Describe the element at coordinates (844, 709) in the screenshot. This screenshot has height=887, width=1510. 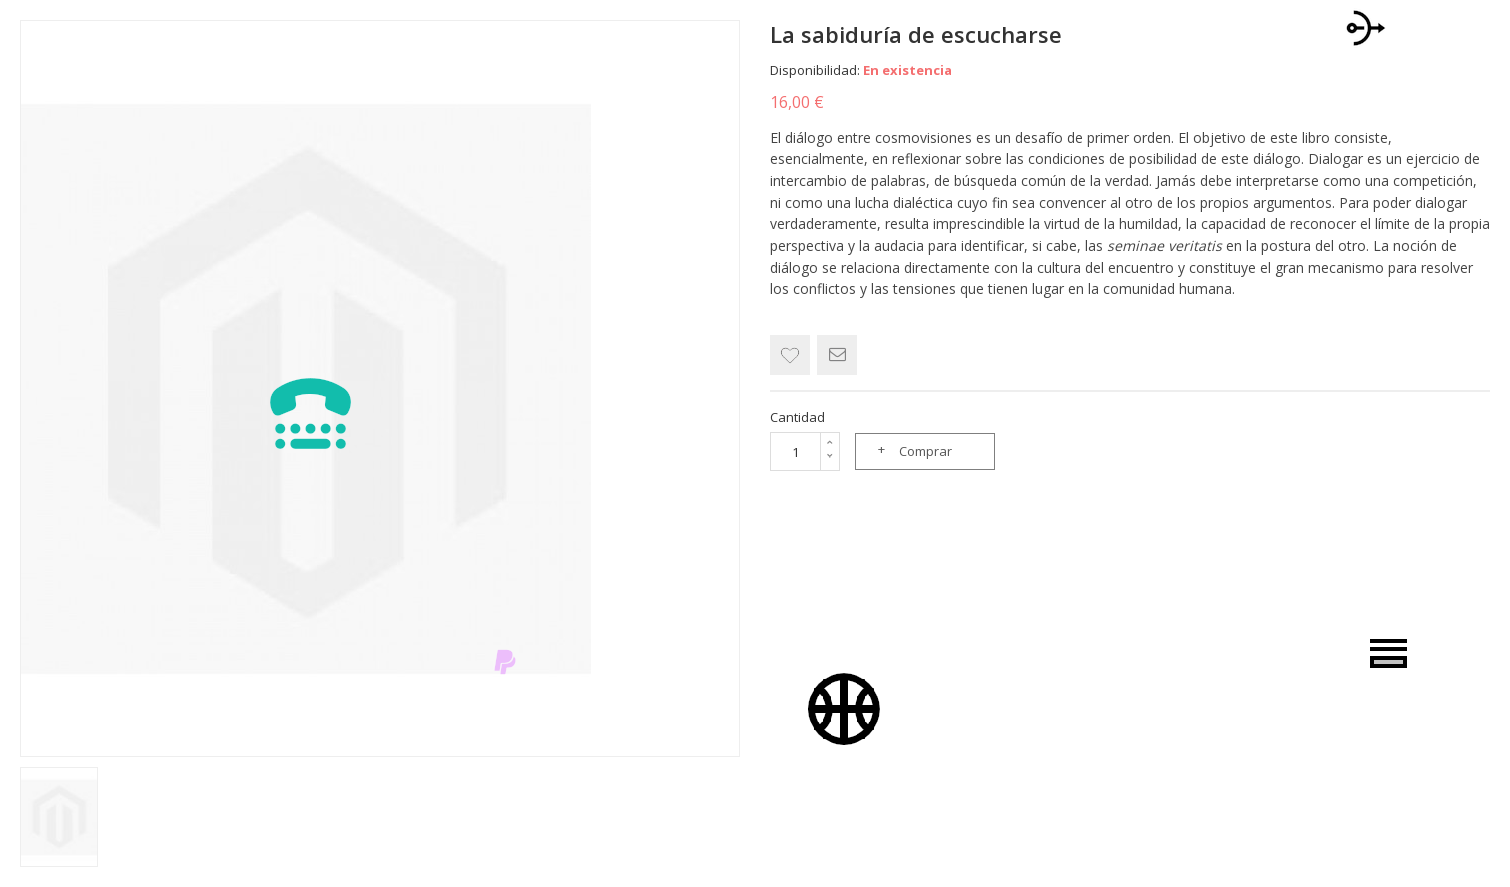
I see `access sports or basketball content` at that location.